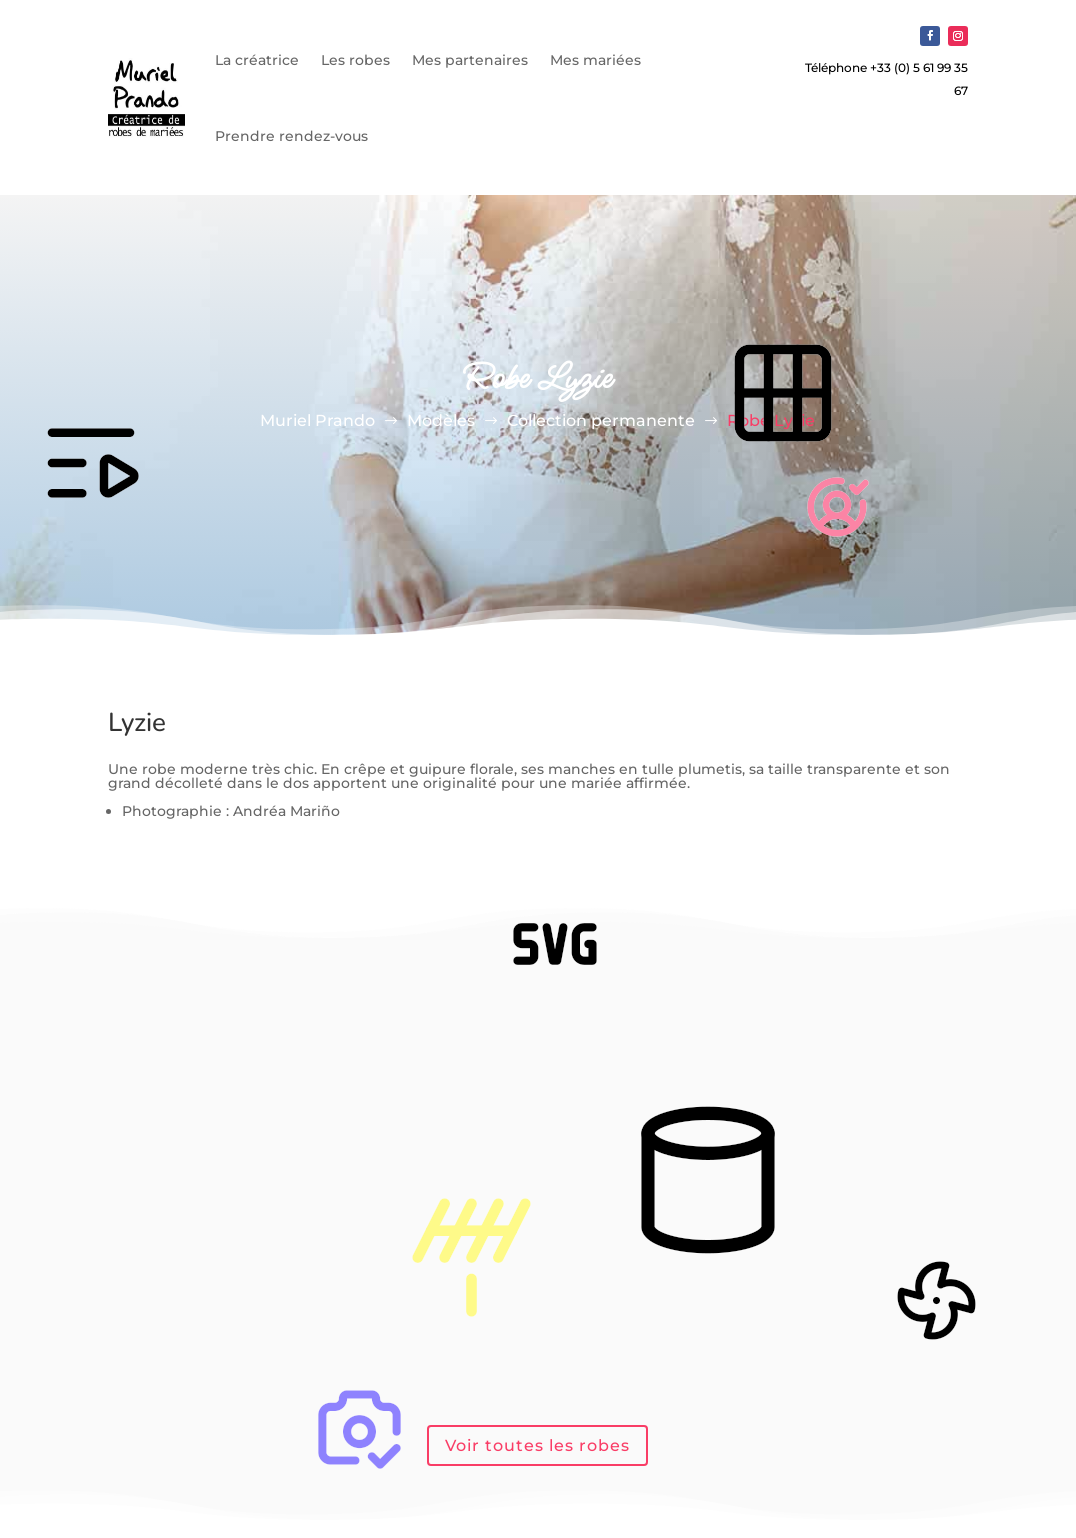 This screenshot has height=1538, width=1076. I want to click on verified user profile, so click(837, 507).